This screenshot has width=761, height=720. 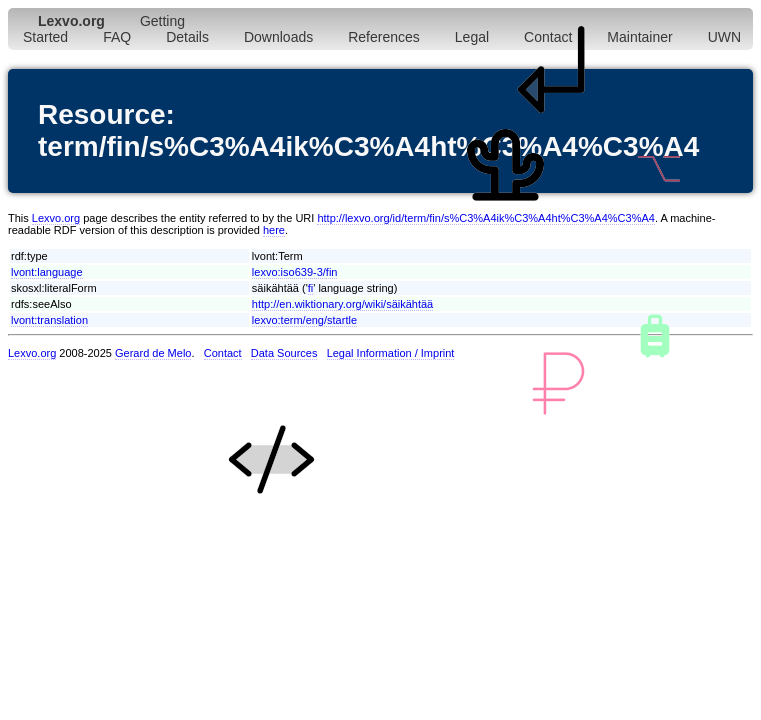 What do you see at coordinates (271, 459) in the screenshot?
I see `view or edit source code` at bounding box center [271, 459].